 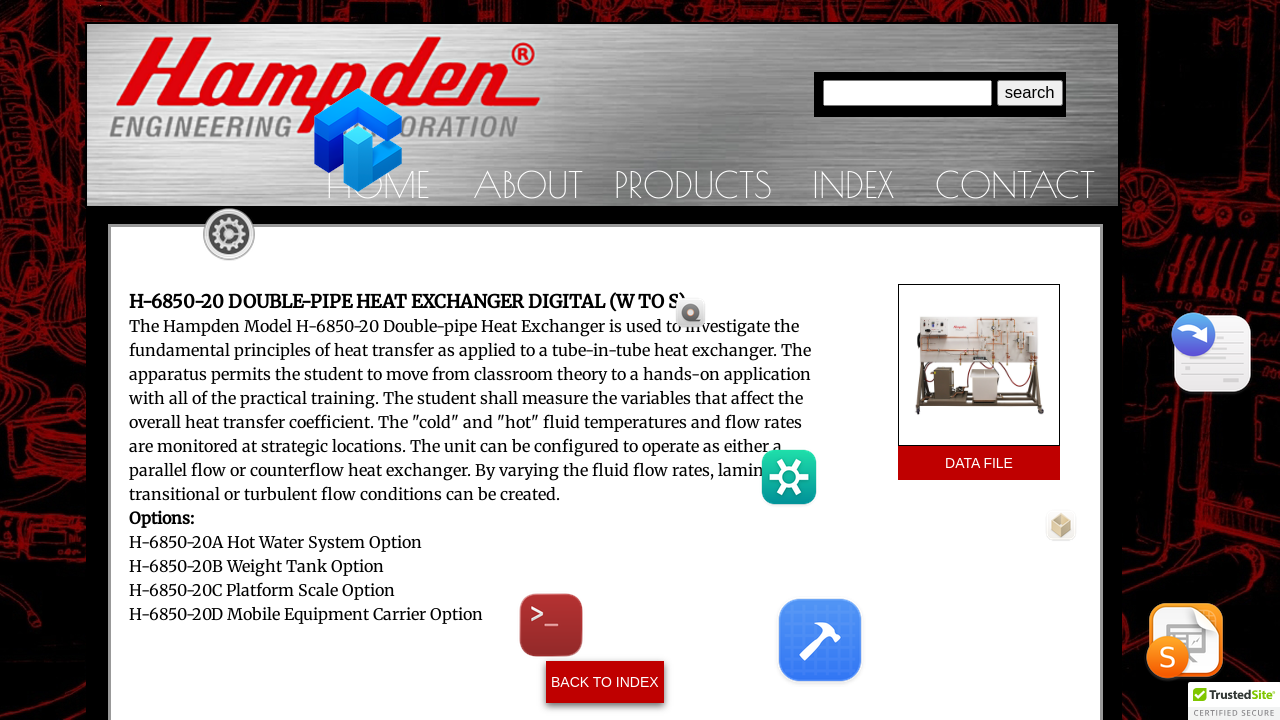 What do you see at coordinates (551, 625) in the screenshot?
I see `open terminal with superuser/root privileges` at bounding box center [551, 625].